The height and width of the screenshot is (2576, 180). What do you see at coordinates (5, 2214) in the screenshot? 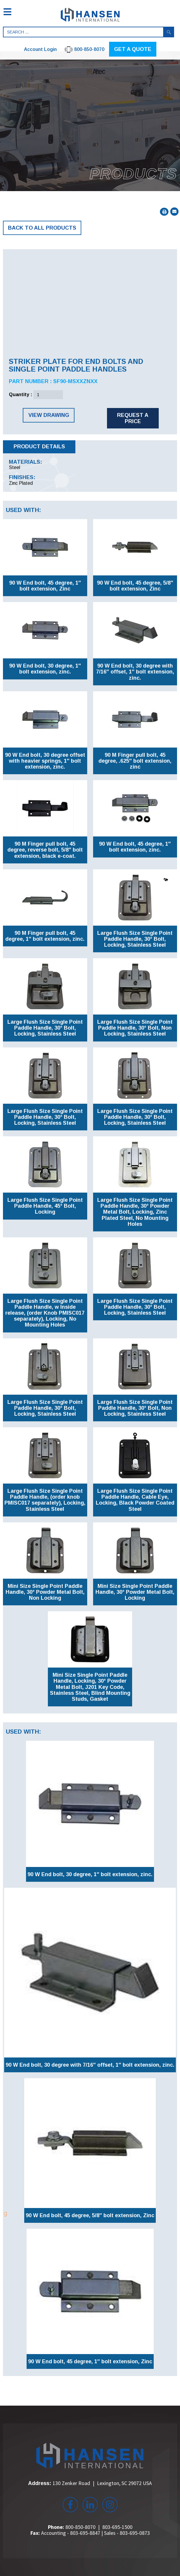
I see `open the goodreads app` at bounding box center [5, 2214].